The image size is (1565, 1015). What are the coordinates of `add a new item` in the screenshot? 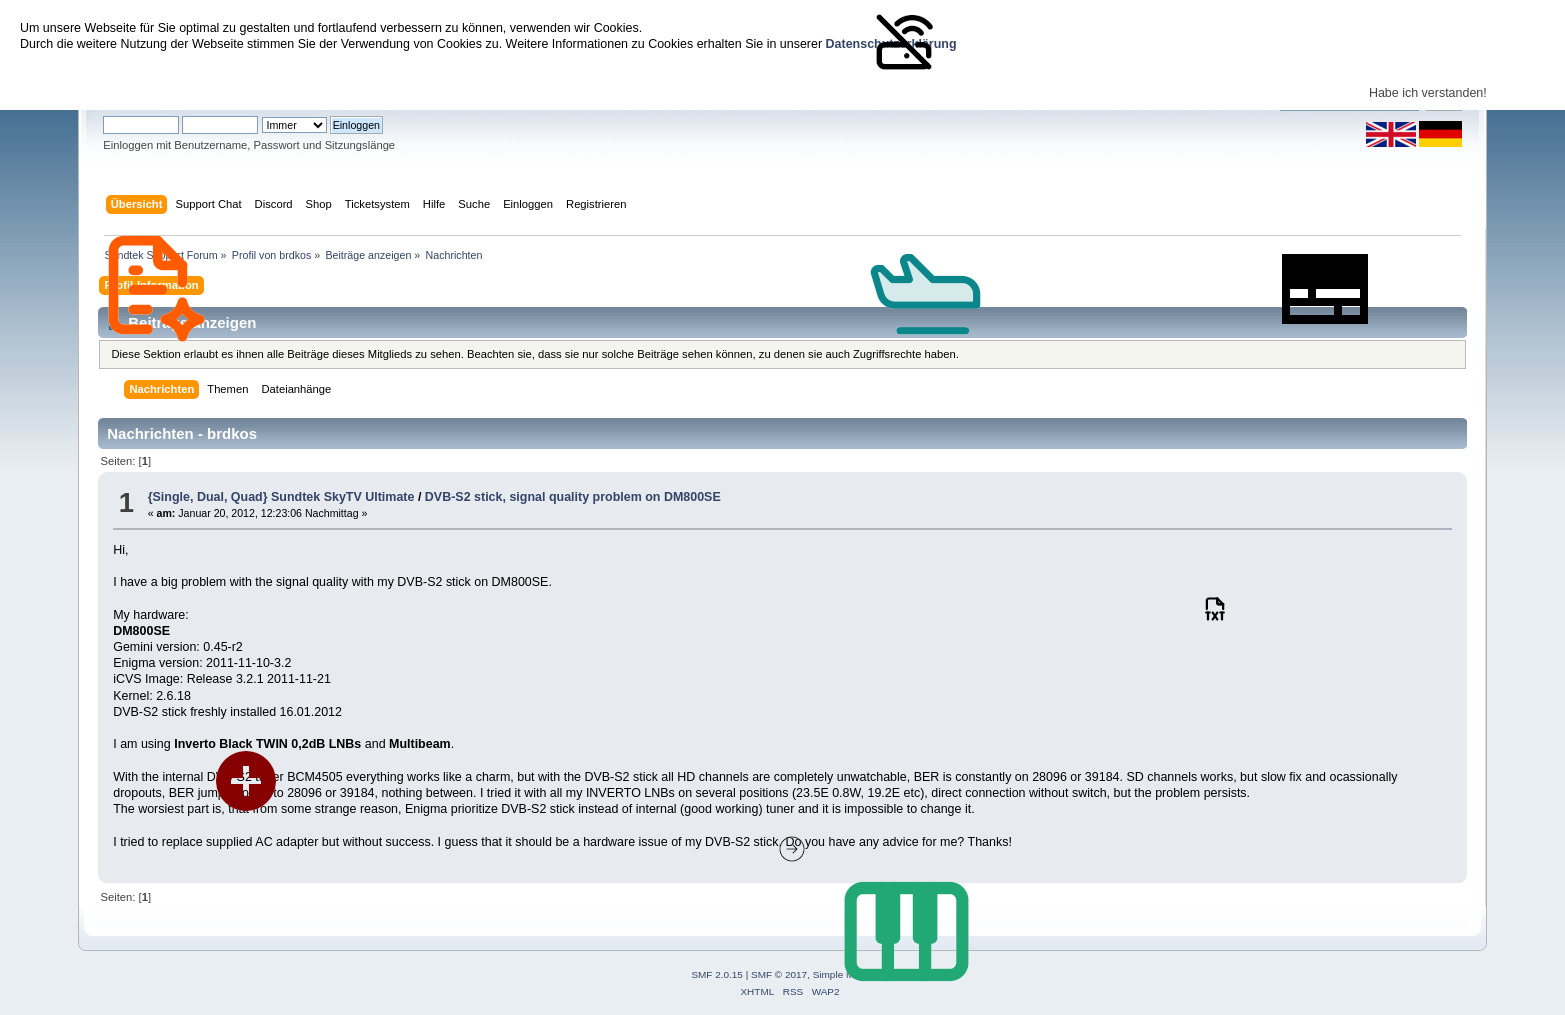 It's located at (246, 781).